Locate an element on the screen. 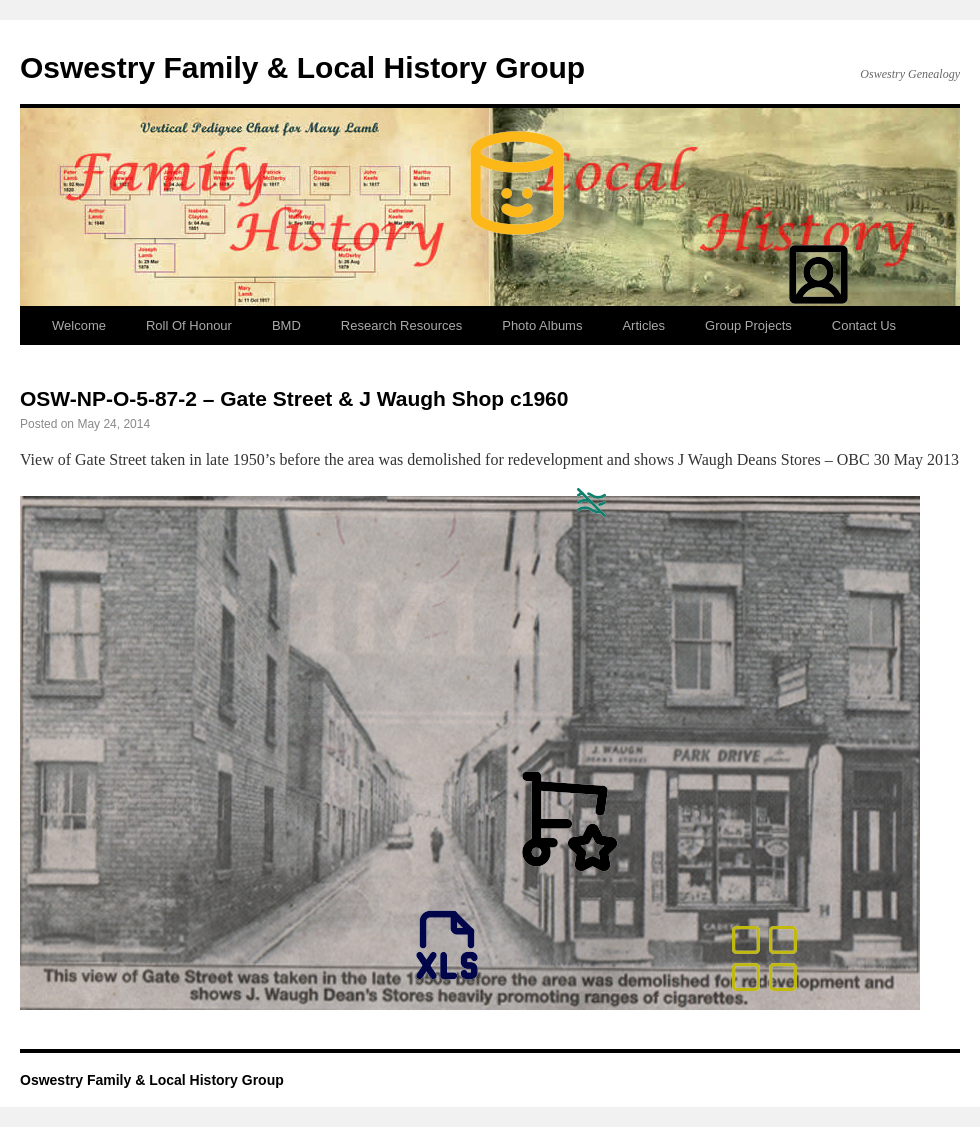 The image size is (980, 1127). view all apps or menu grid is located at coordinates (764, 958).